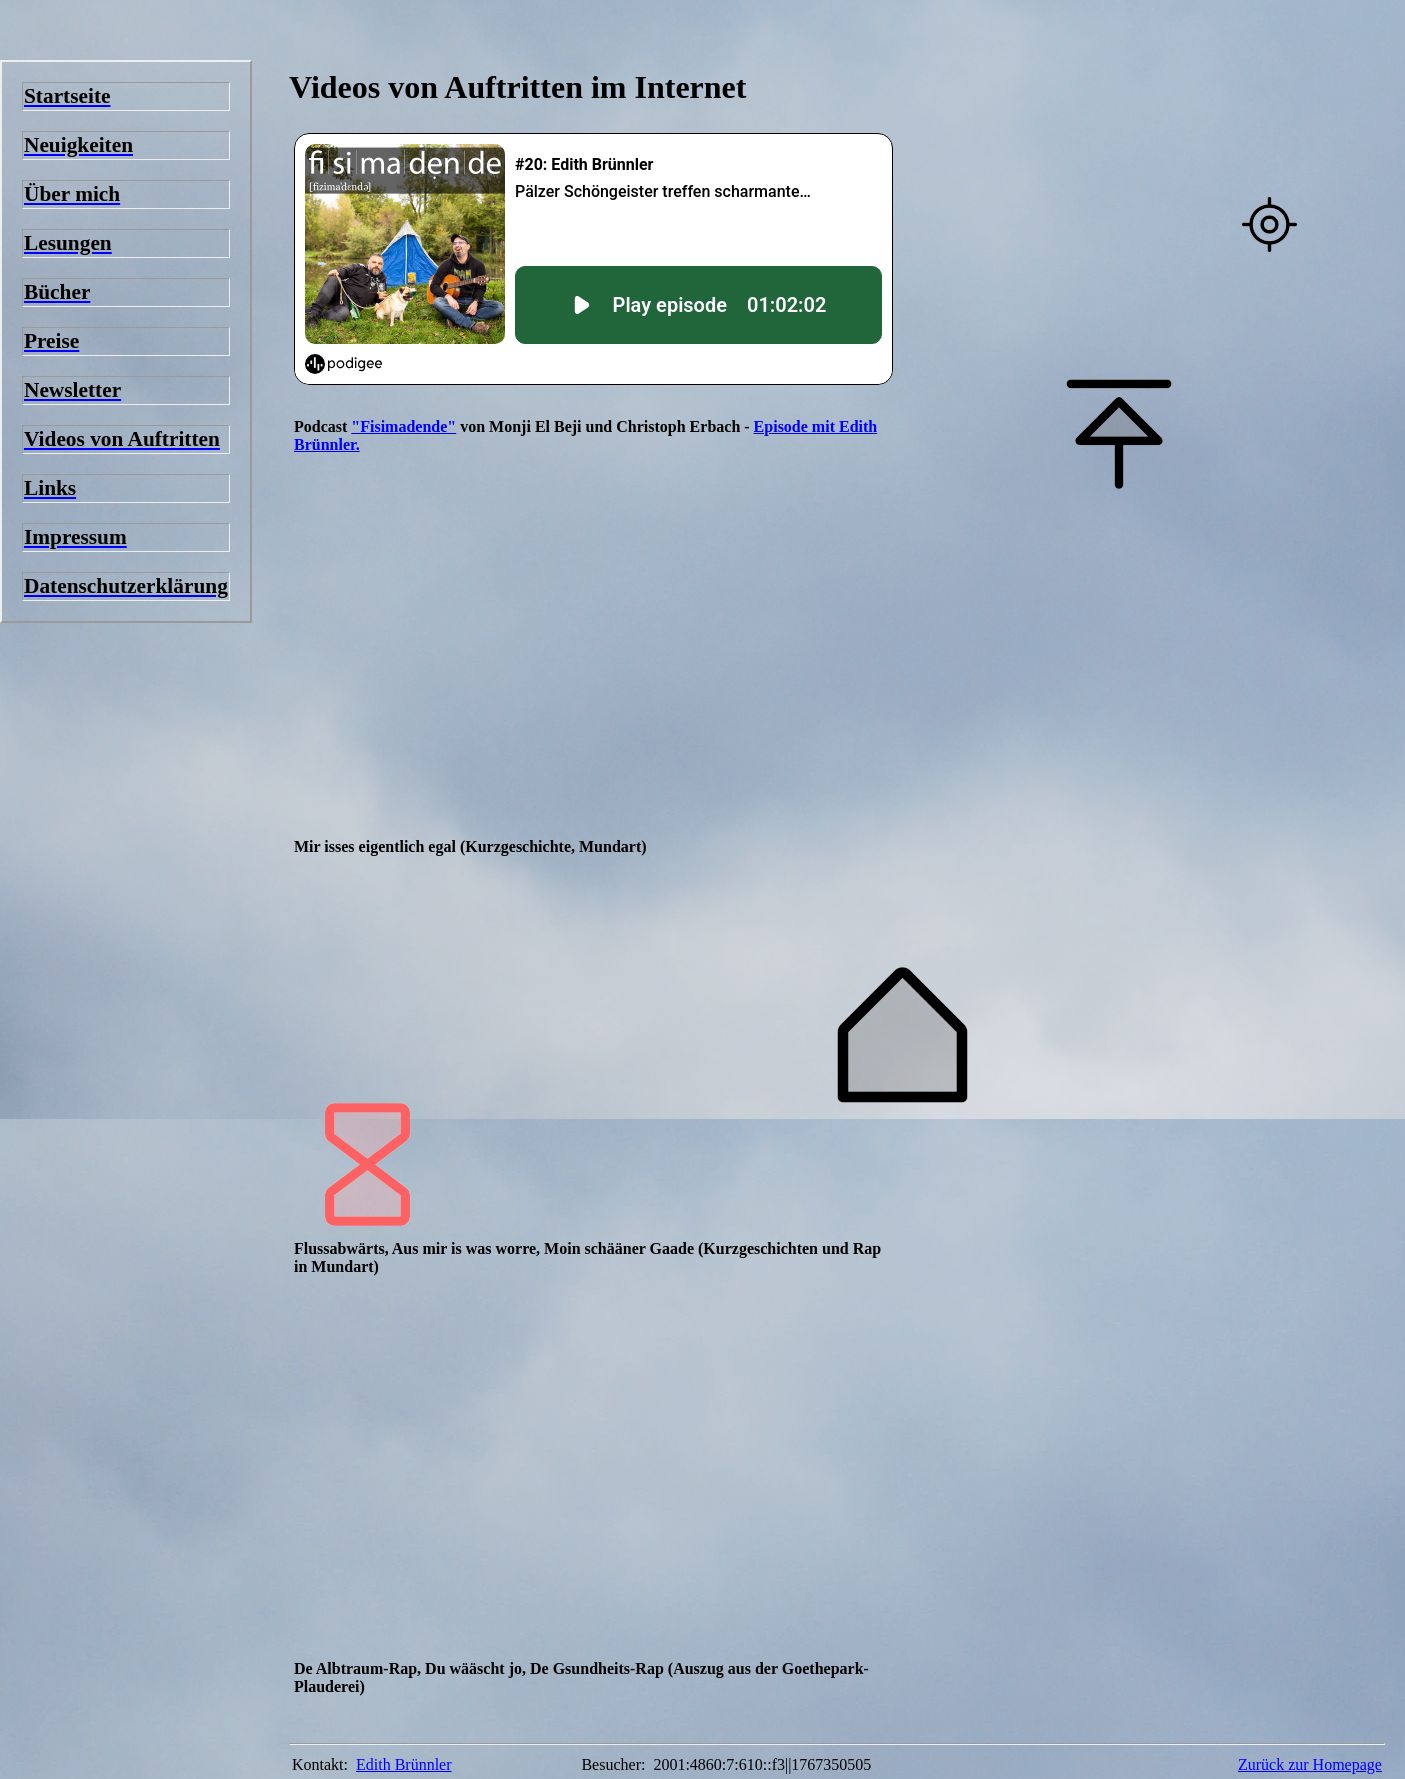  I want to click on indicates a loading or processing state, so click(367, 1164).